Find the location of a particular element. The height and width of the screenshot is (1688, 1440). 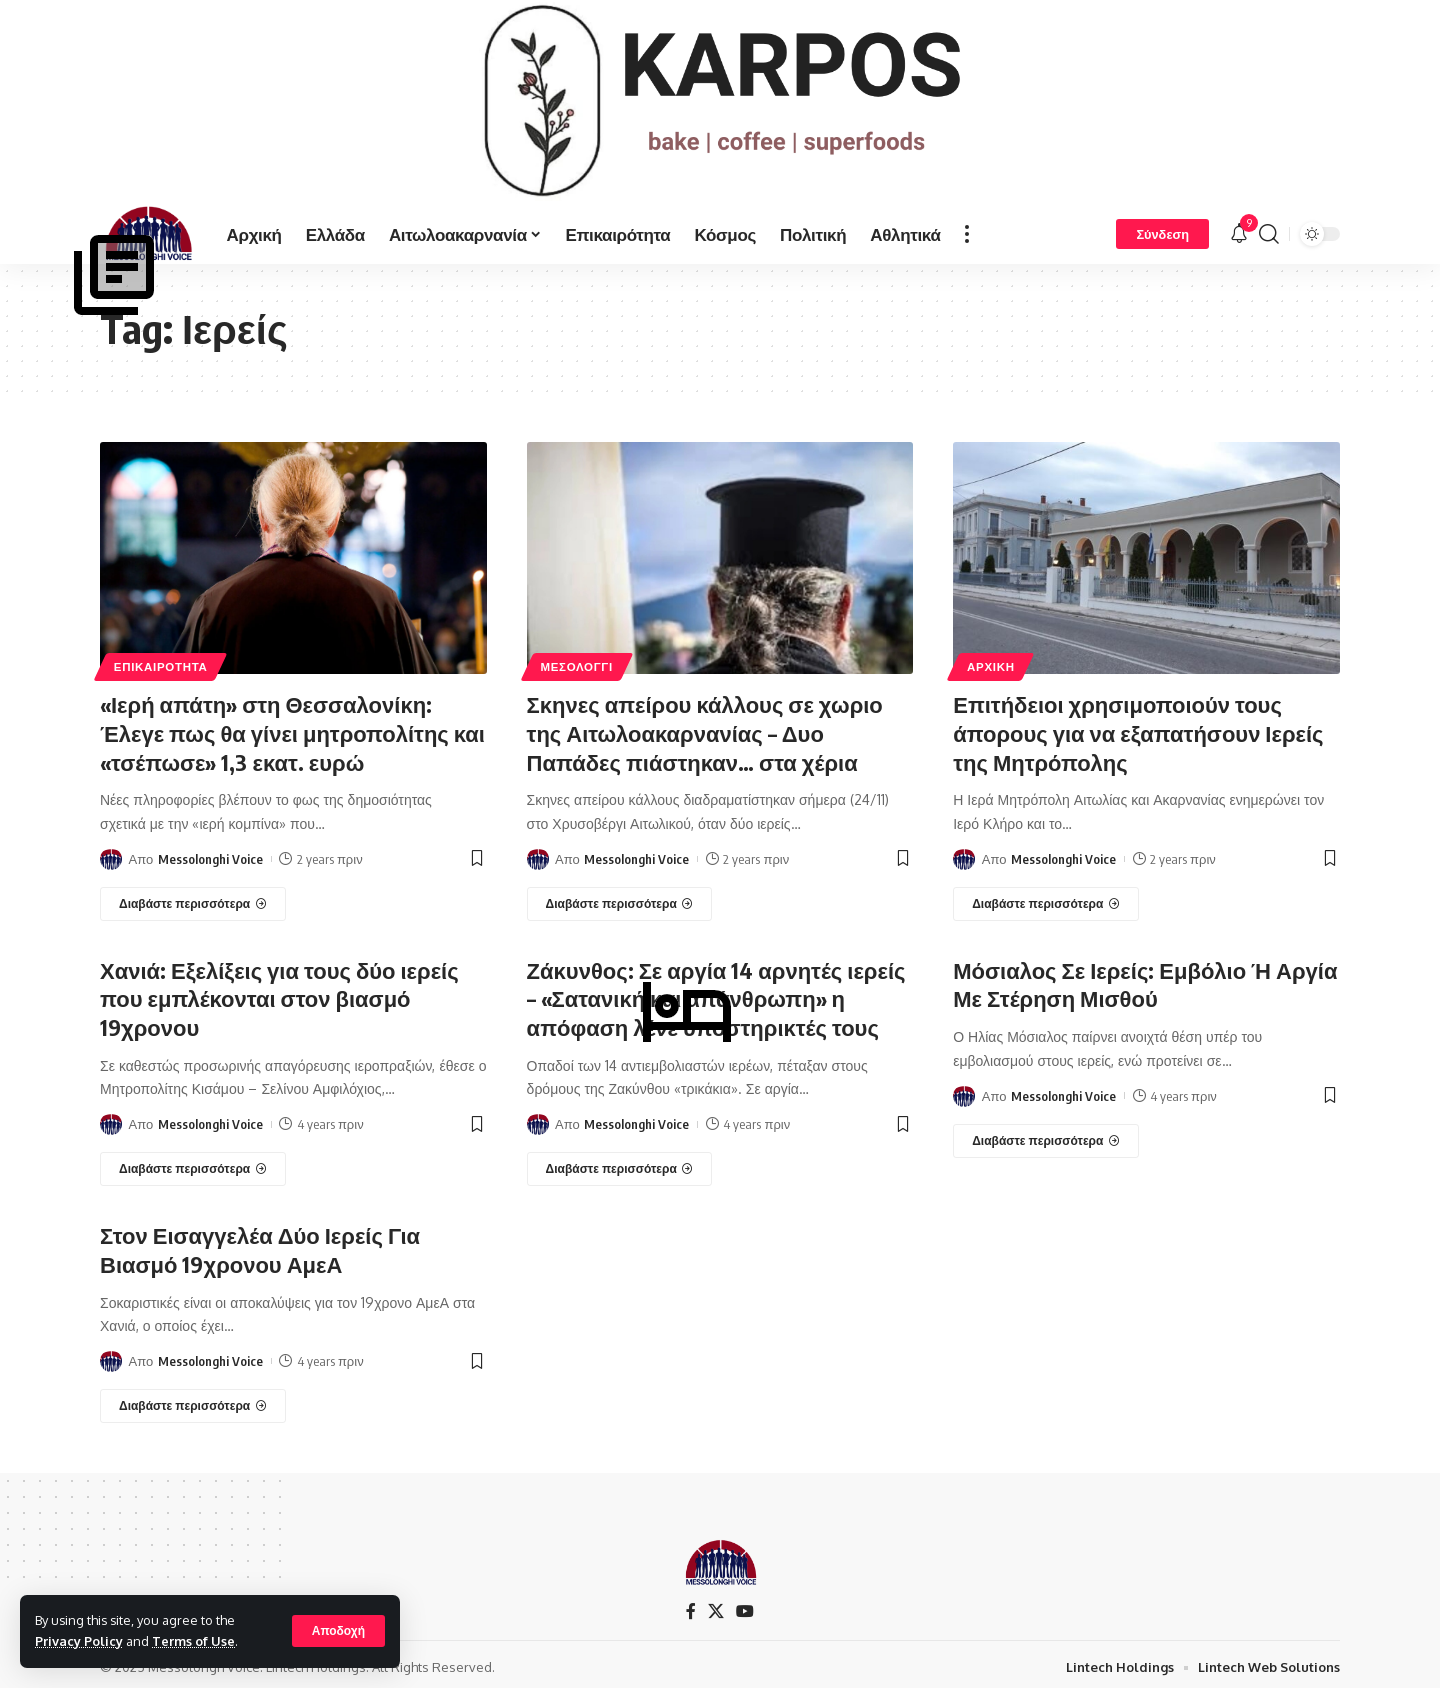

find nearby hotels or accommodation is located at coordinates (687, 1010).